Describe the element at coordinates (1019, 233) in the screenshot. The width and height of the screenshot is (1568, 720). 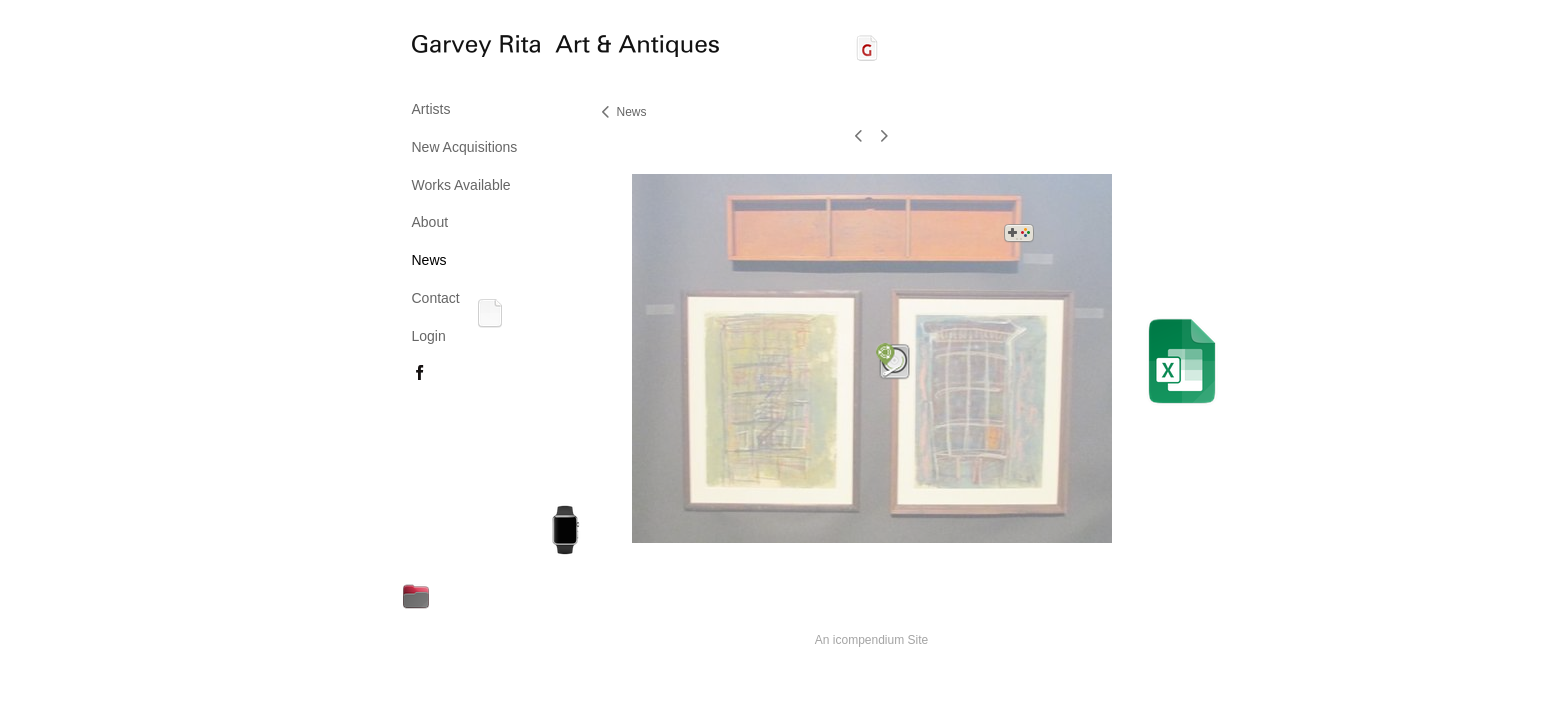
I see `game controller input device detected` at that location.